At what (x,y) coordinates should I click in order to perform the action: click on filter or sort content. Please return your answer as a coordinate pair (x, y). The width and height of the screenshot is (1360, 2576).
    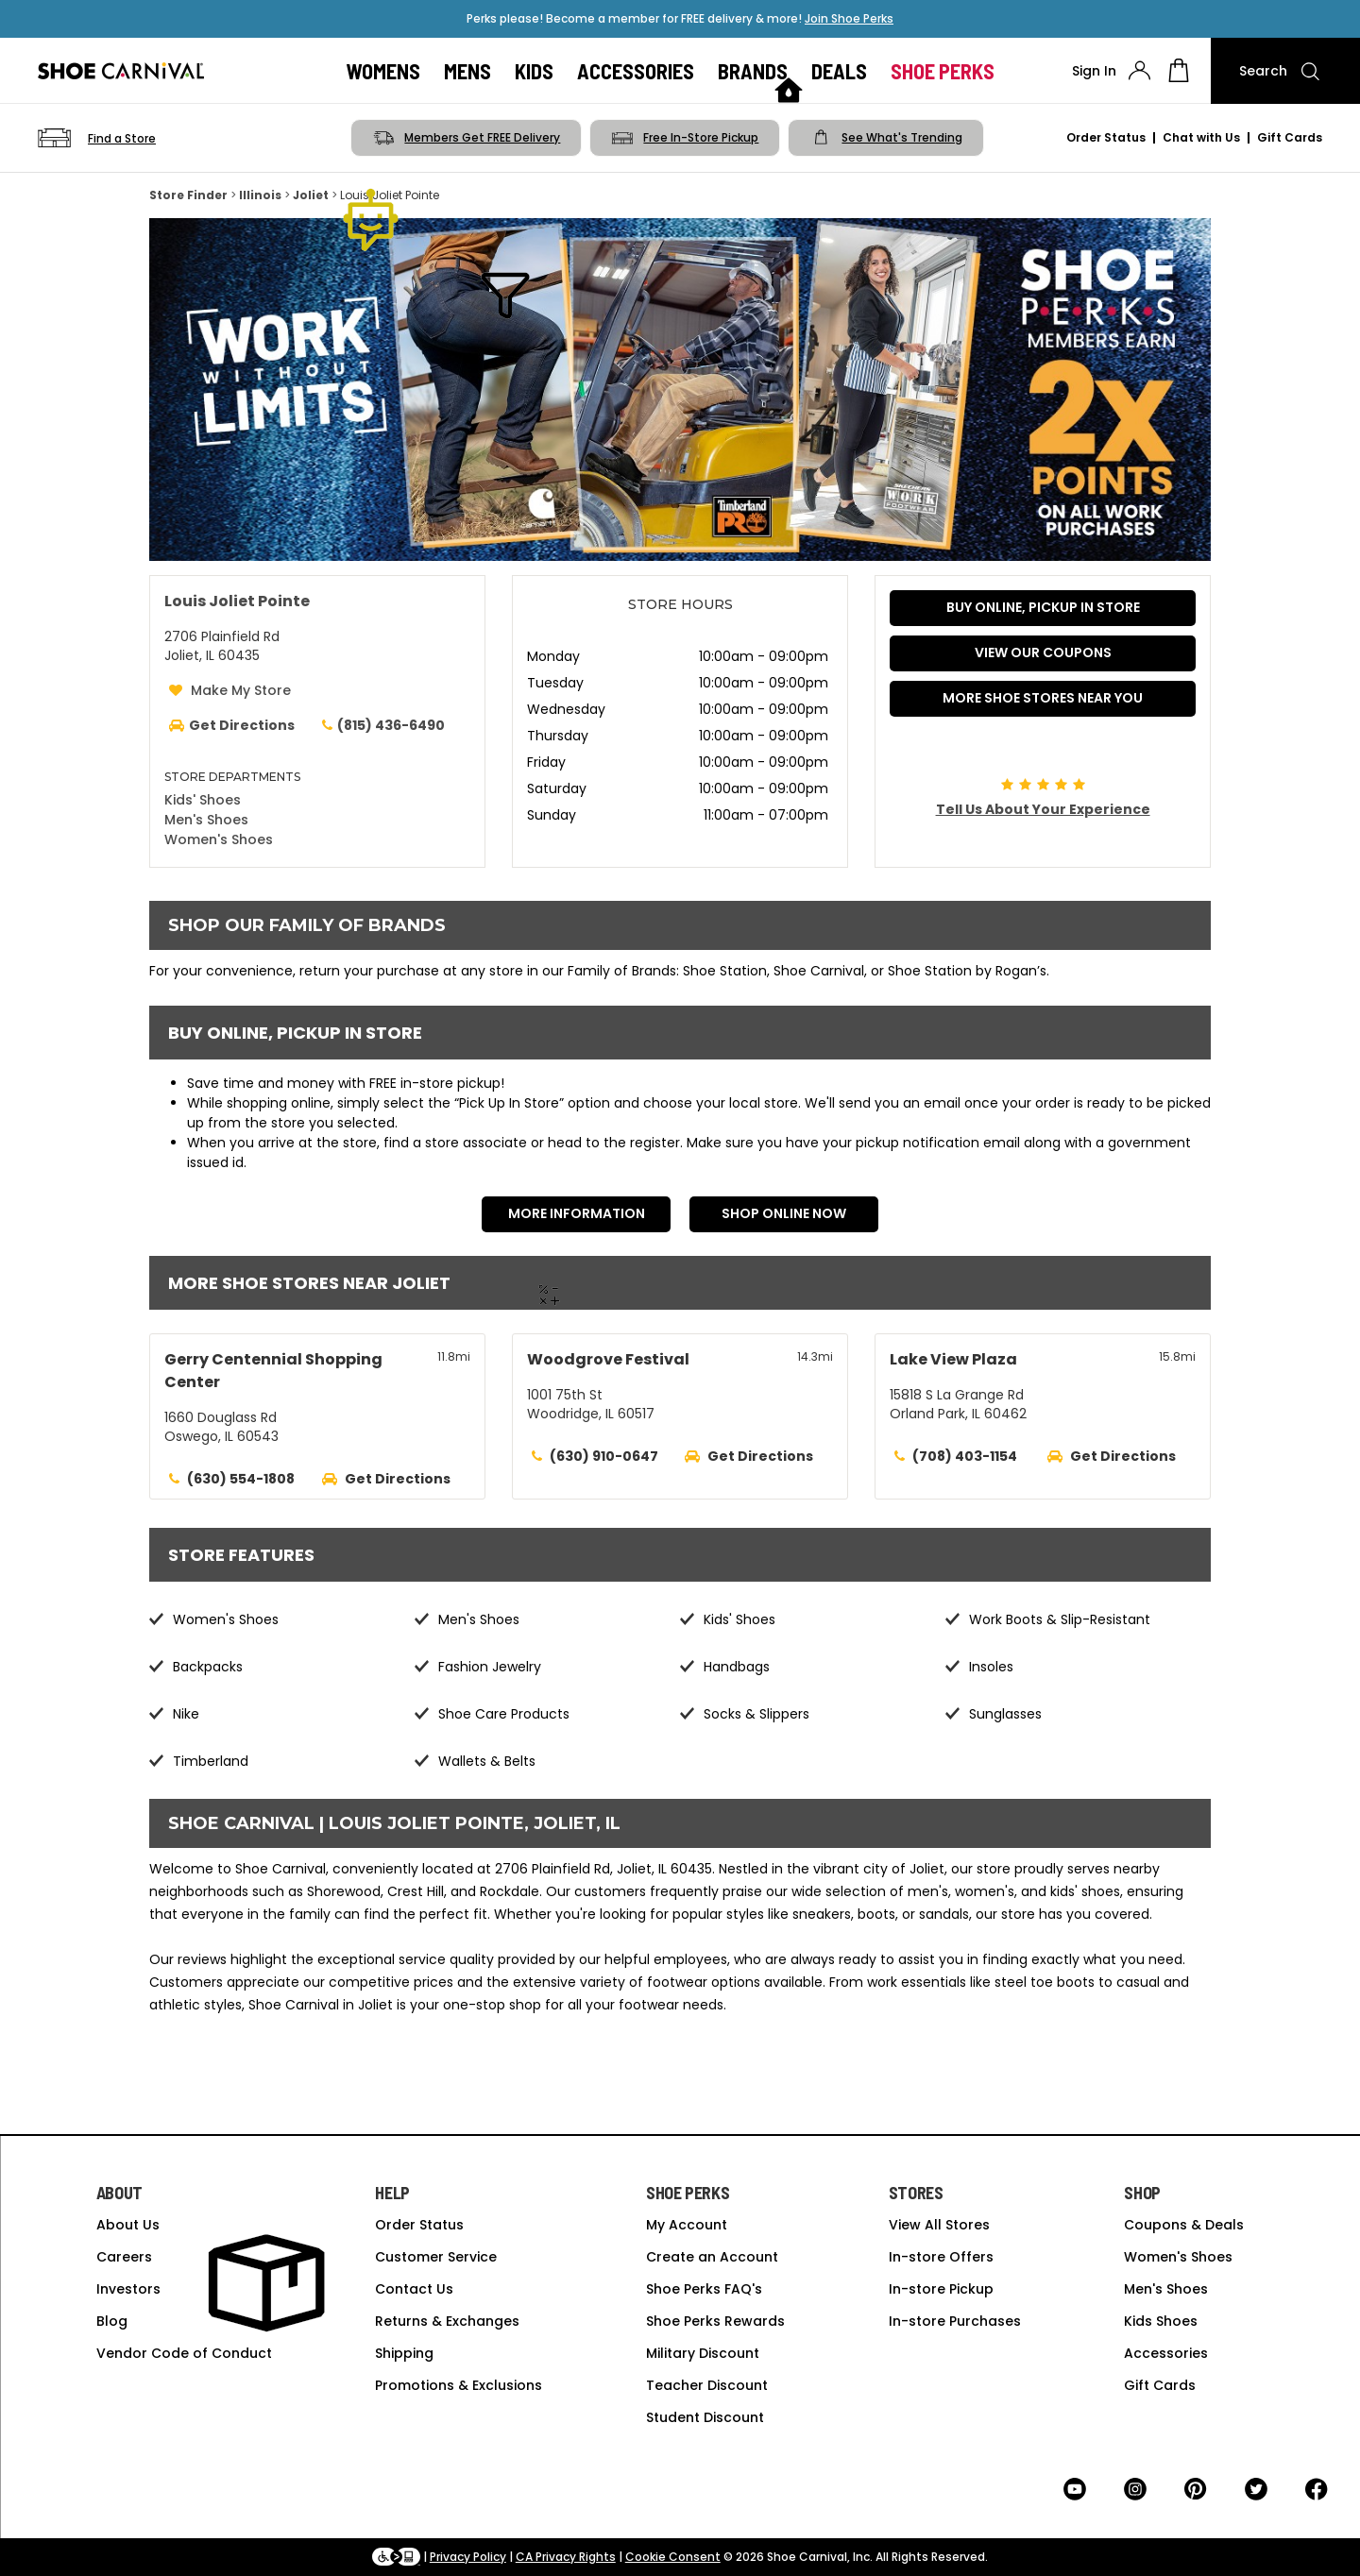
    Looking at the image, I should click on (505, 295).